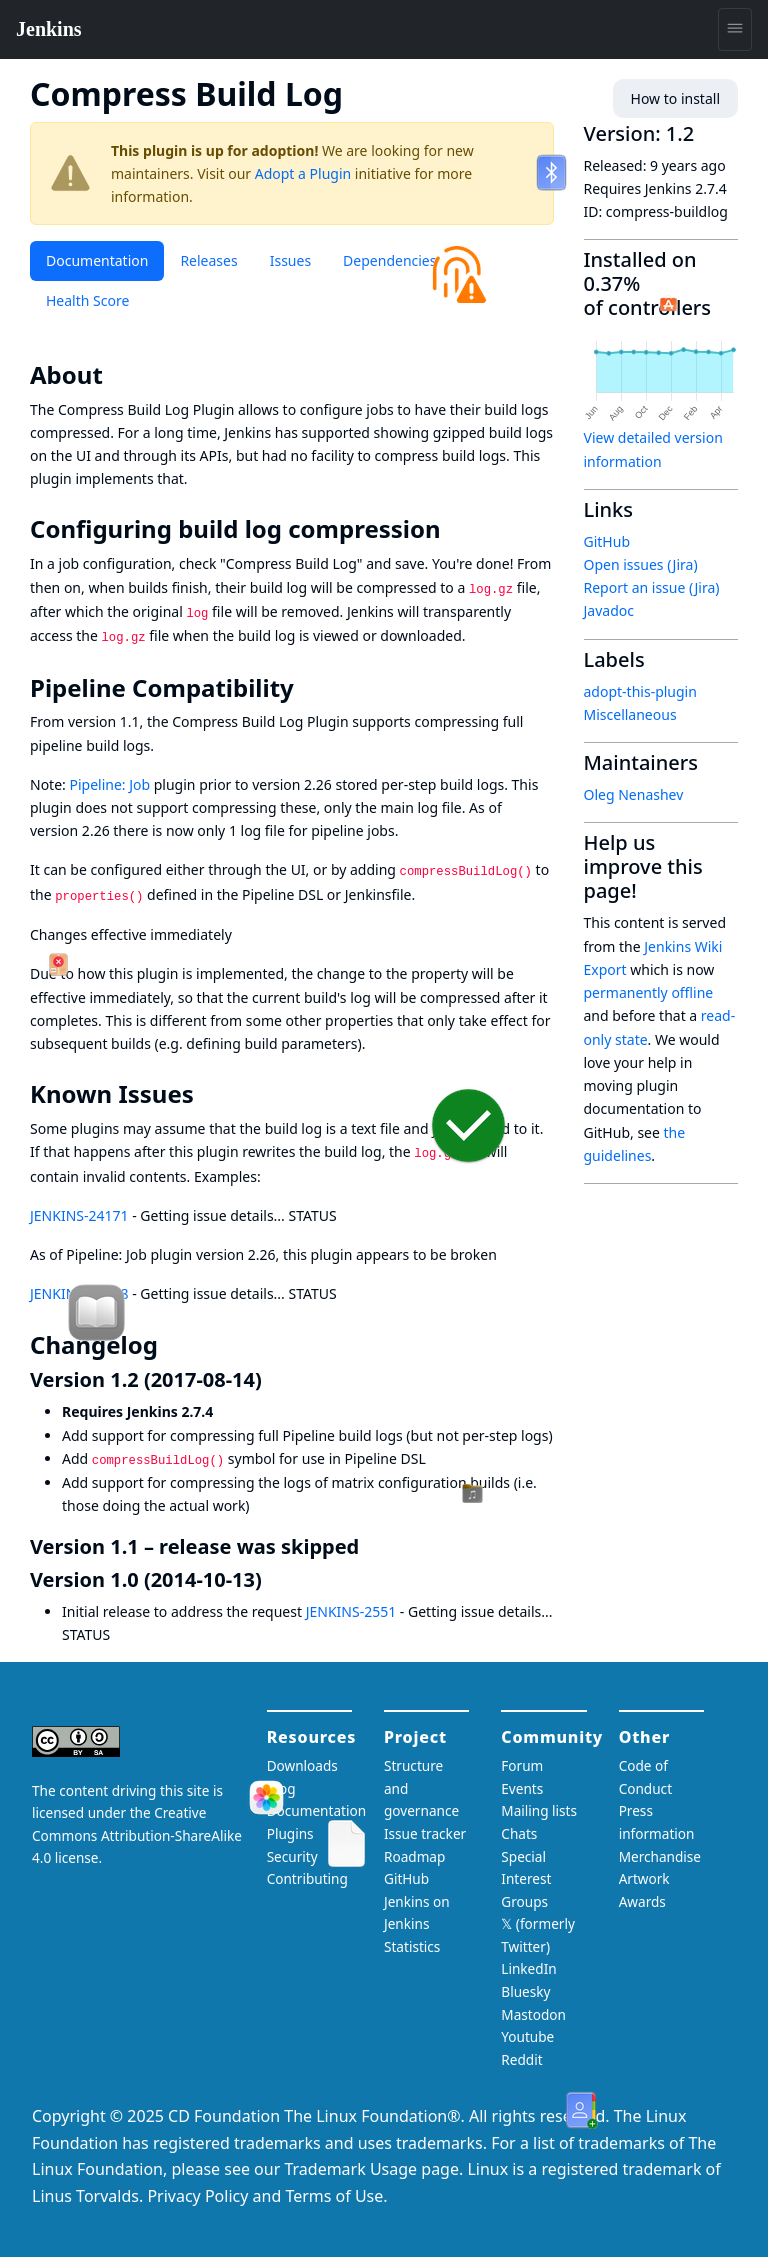  I want to click on indicates a default or selected item, so click(468, 1125).